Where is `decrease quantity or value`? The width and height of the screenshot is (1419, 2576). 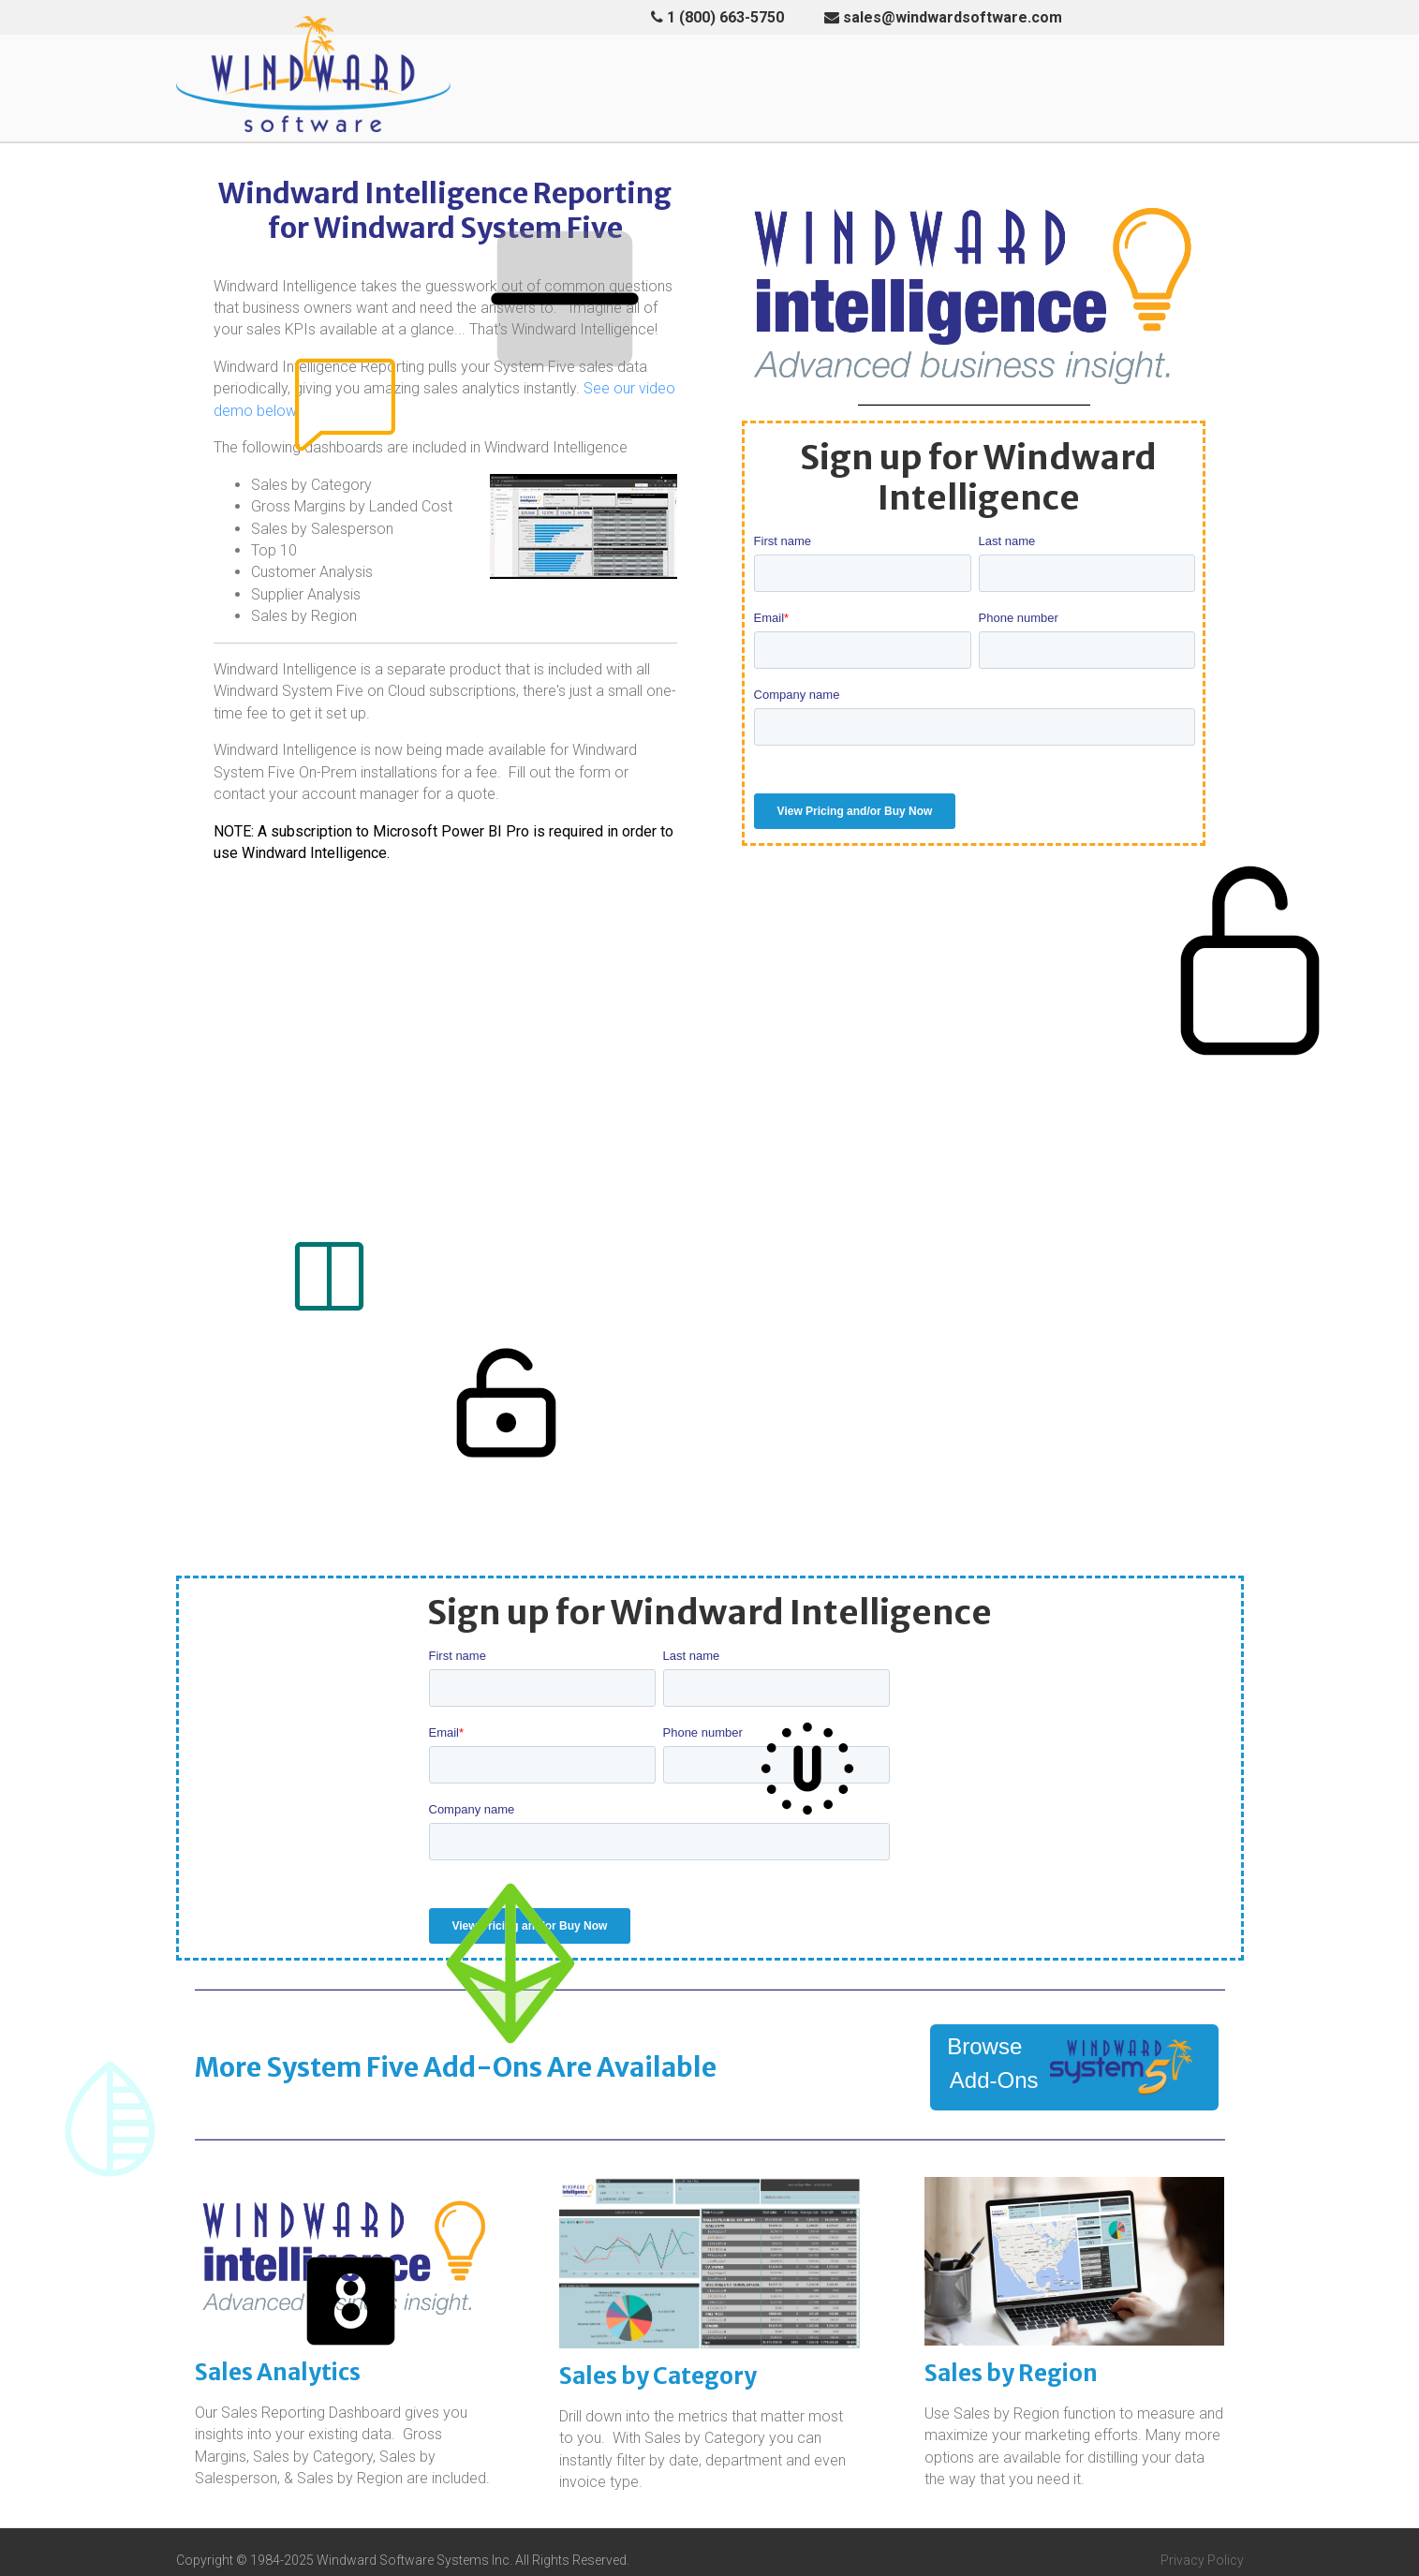 decrease quantity or value is located at coordinates (565, 299).